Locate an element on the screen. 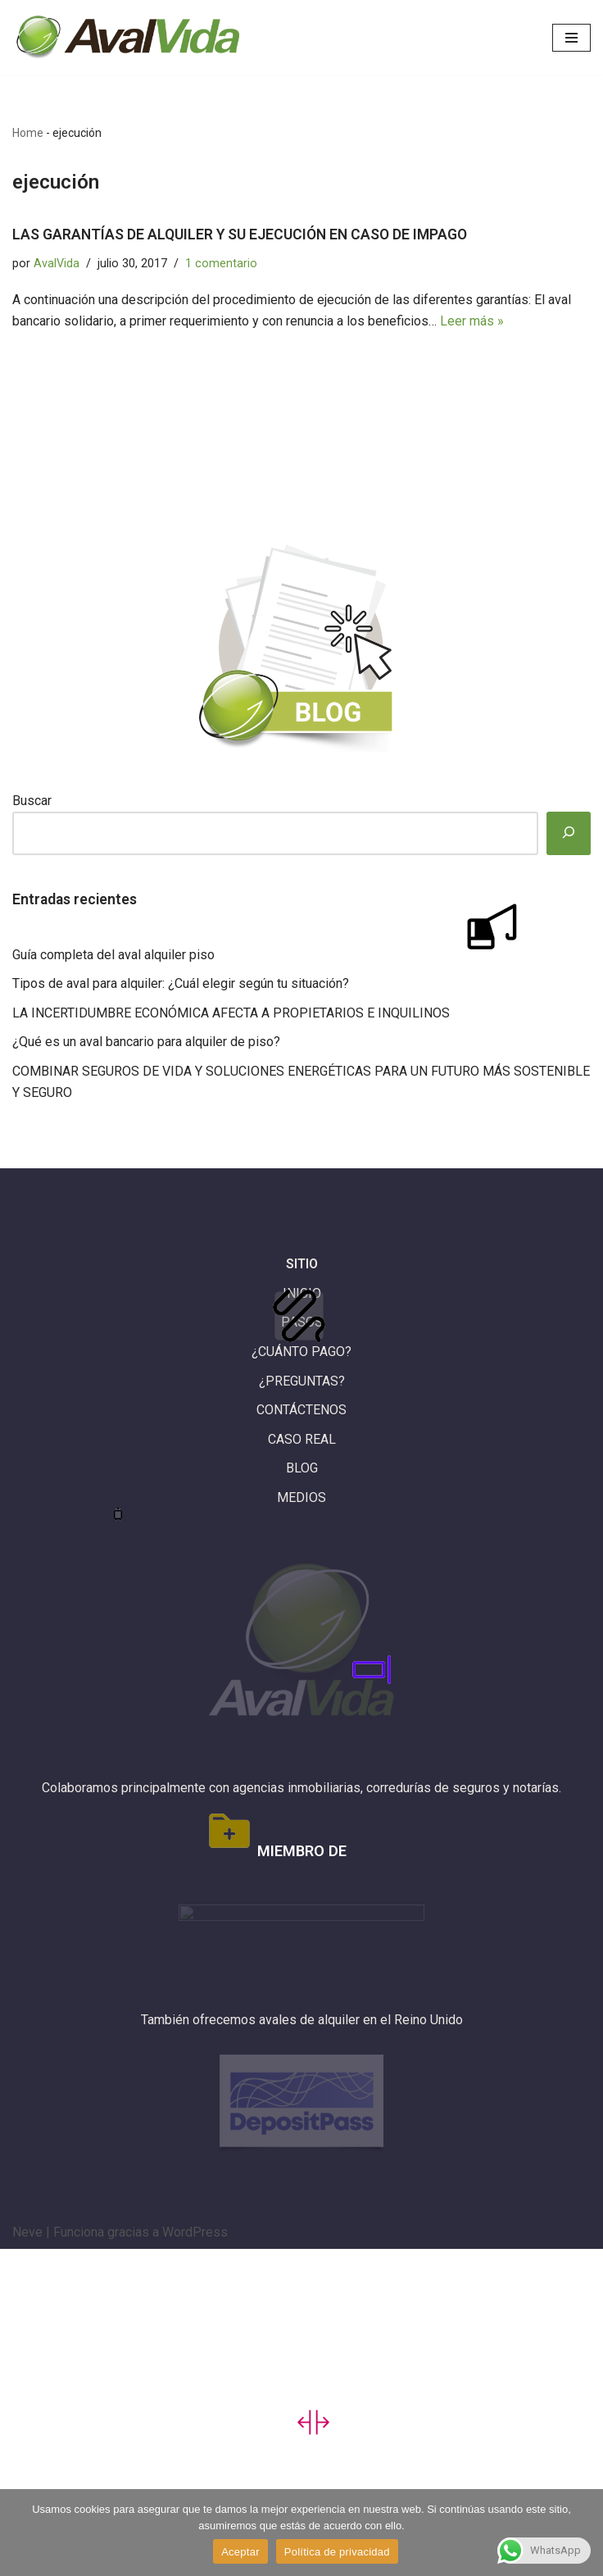  create a new folder is located at coordinates (229, 1831).